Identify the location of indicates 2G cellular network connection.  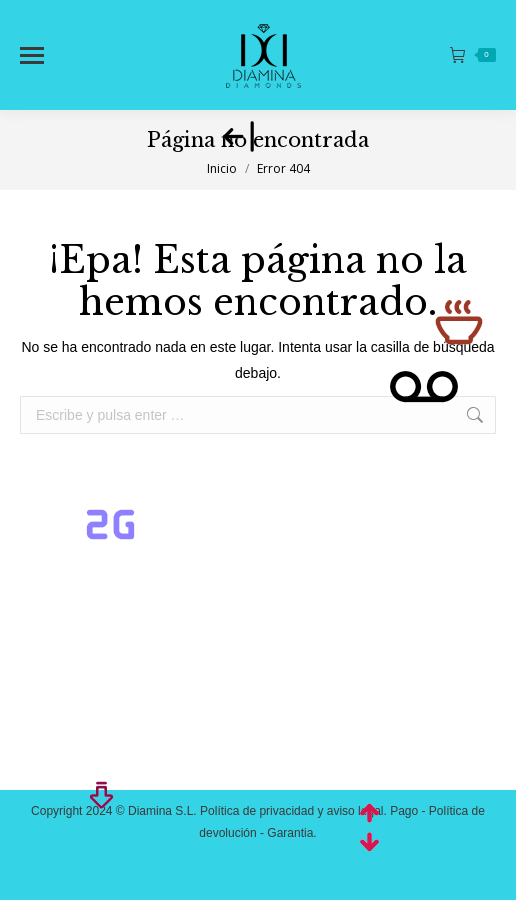
(110, 524).